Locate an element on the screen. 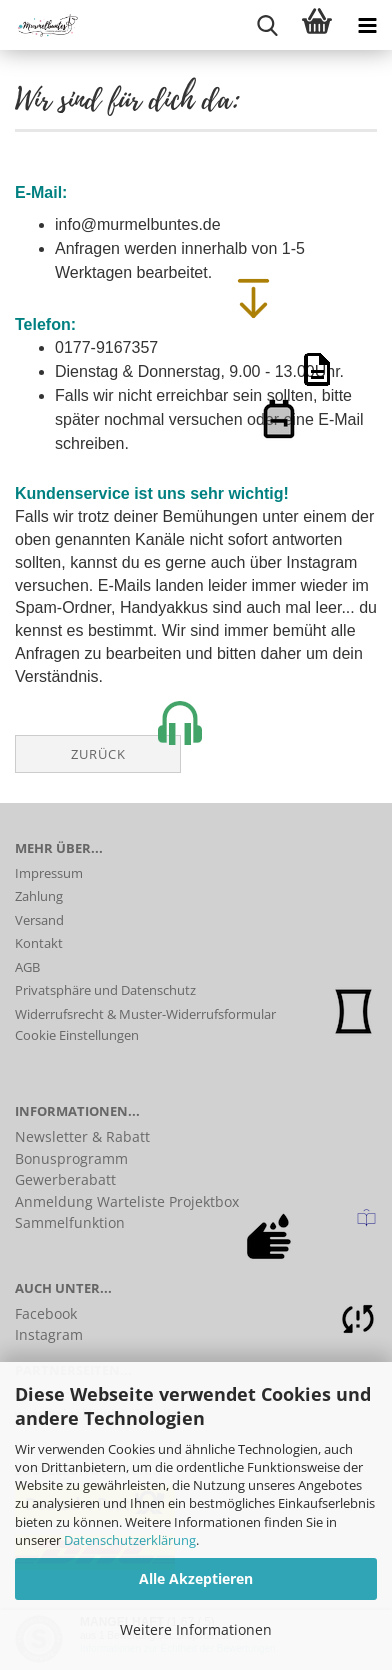  download a file is located at coordinates (253, 298).